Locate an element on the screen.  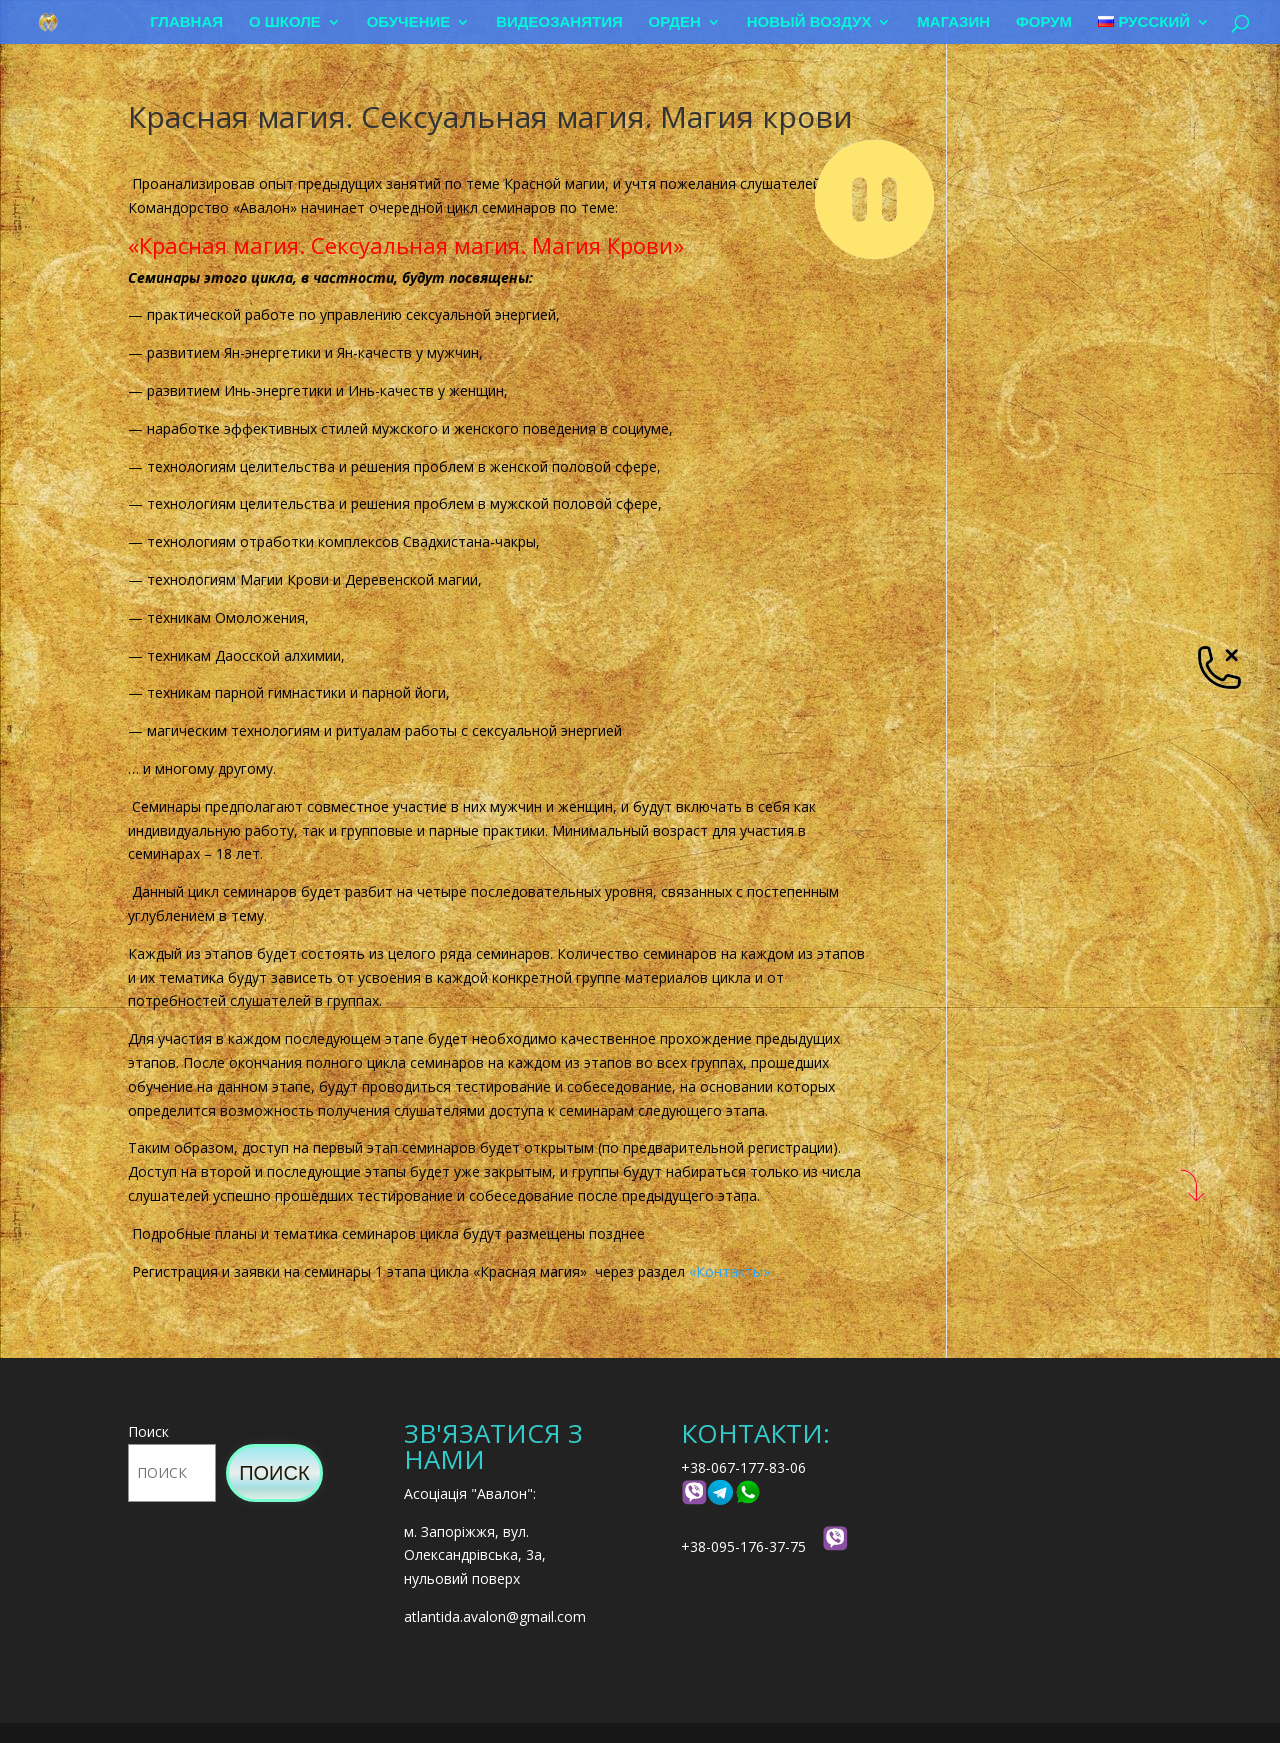
indicates a redirect or forward action is located at coordinates (1192, 1185).